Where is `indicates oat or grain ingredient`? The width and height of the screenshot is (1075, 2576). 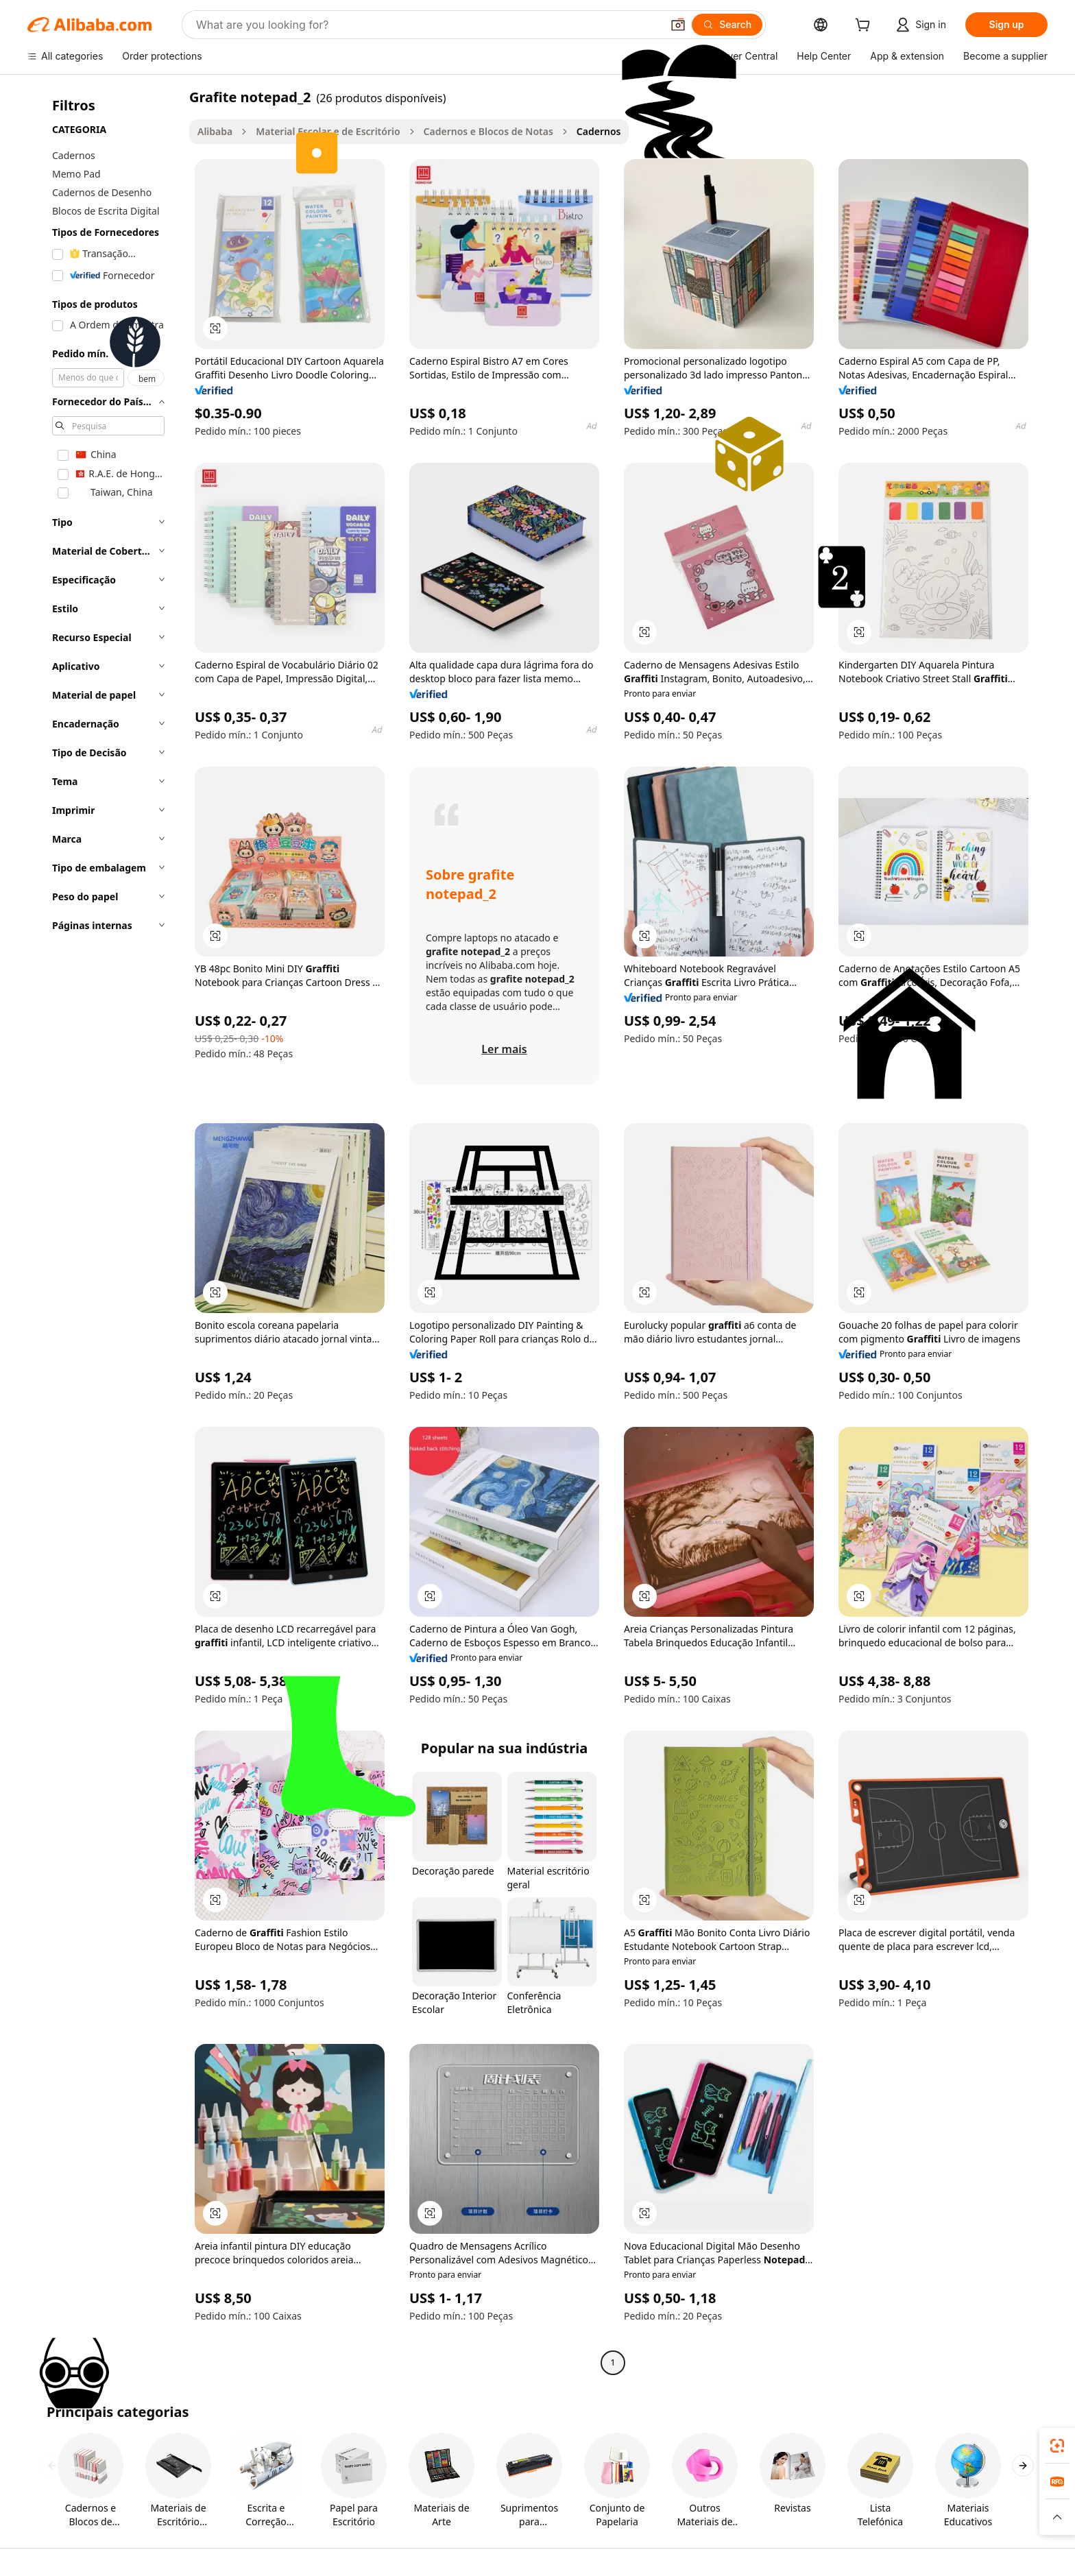
indicates oat or grain ingredient is located at coordinates (135, 341).